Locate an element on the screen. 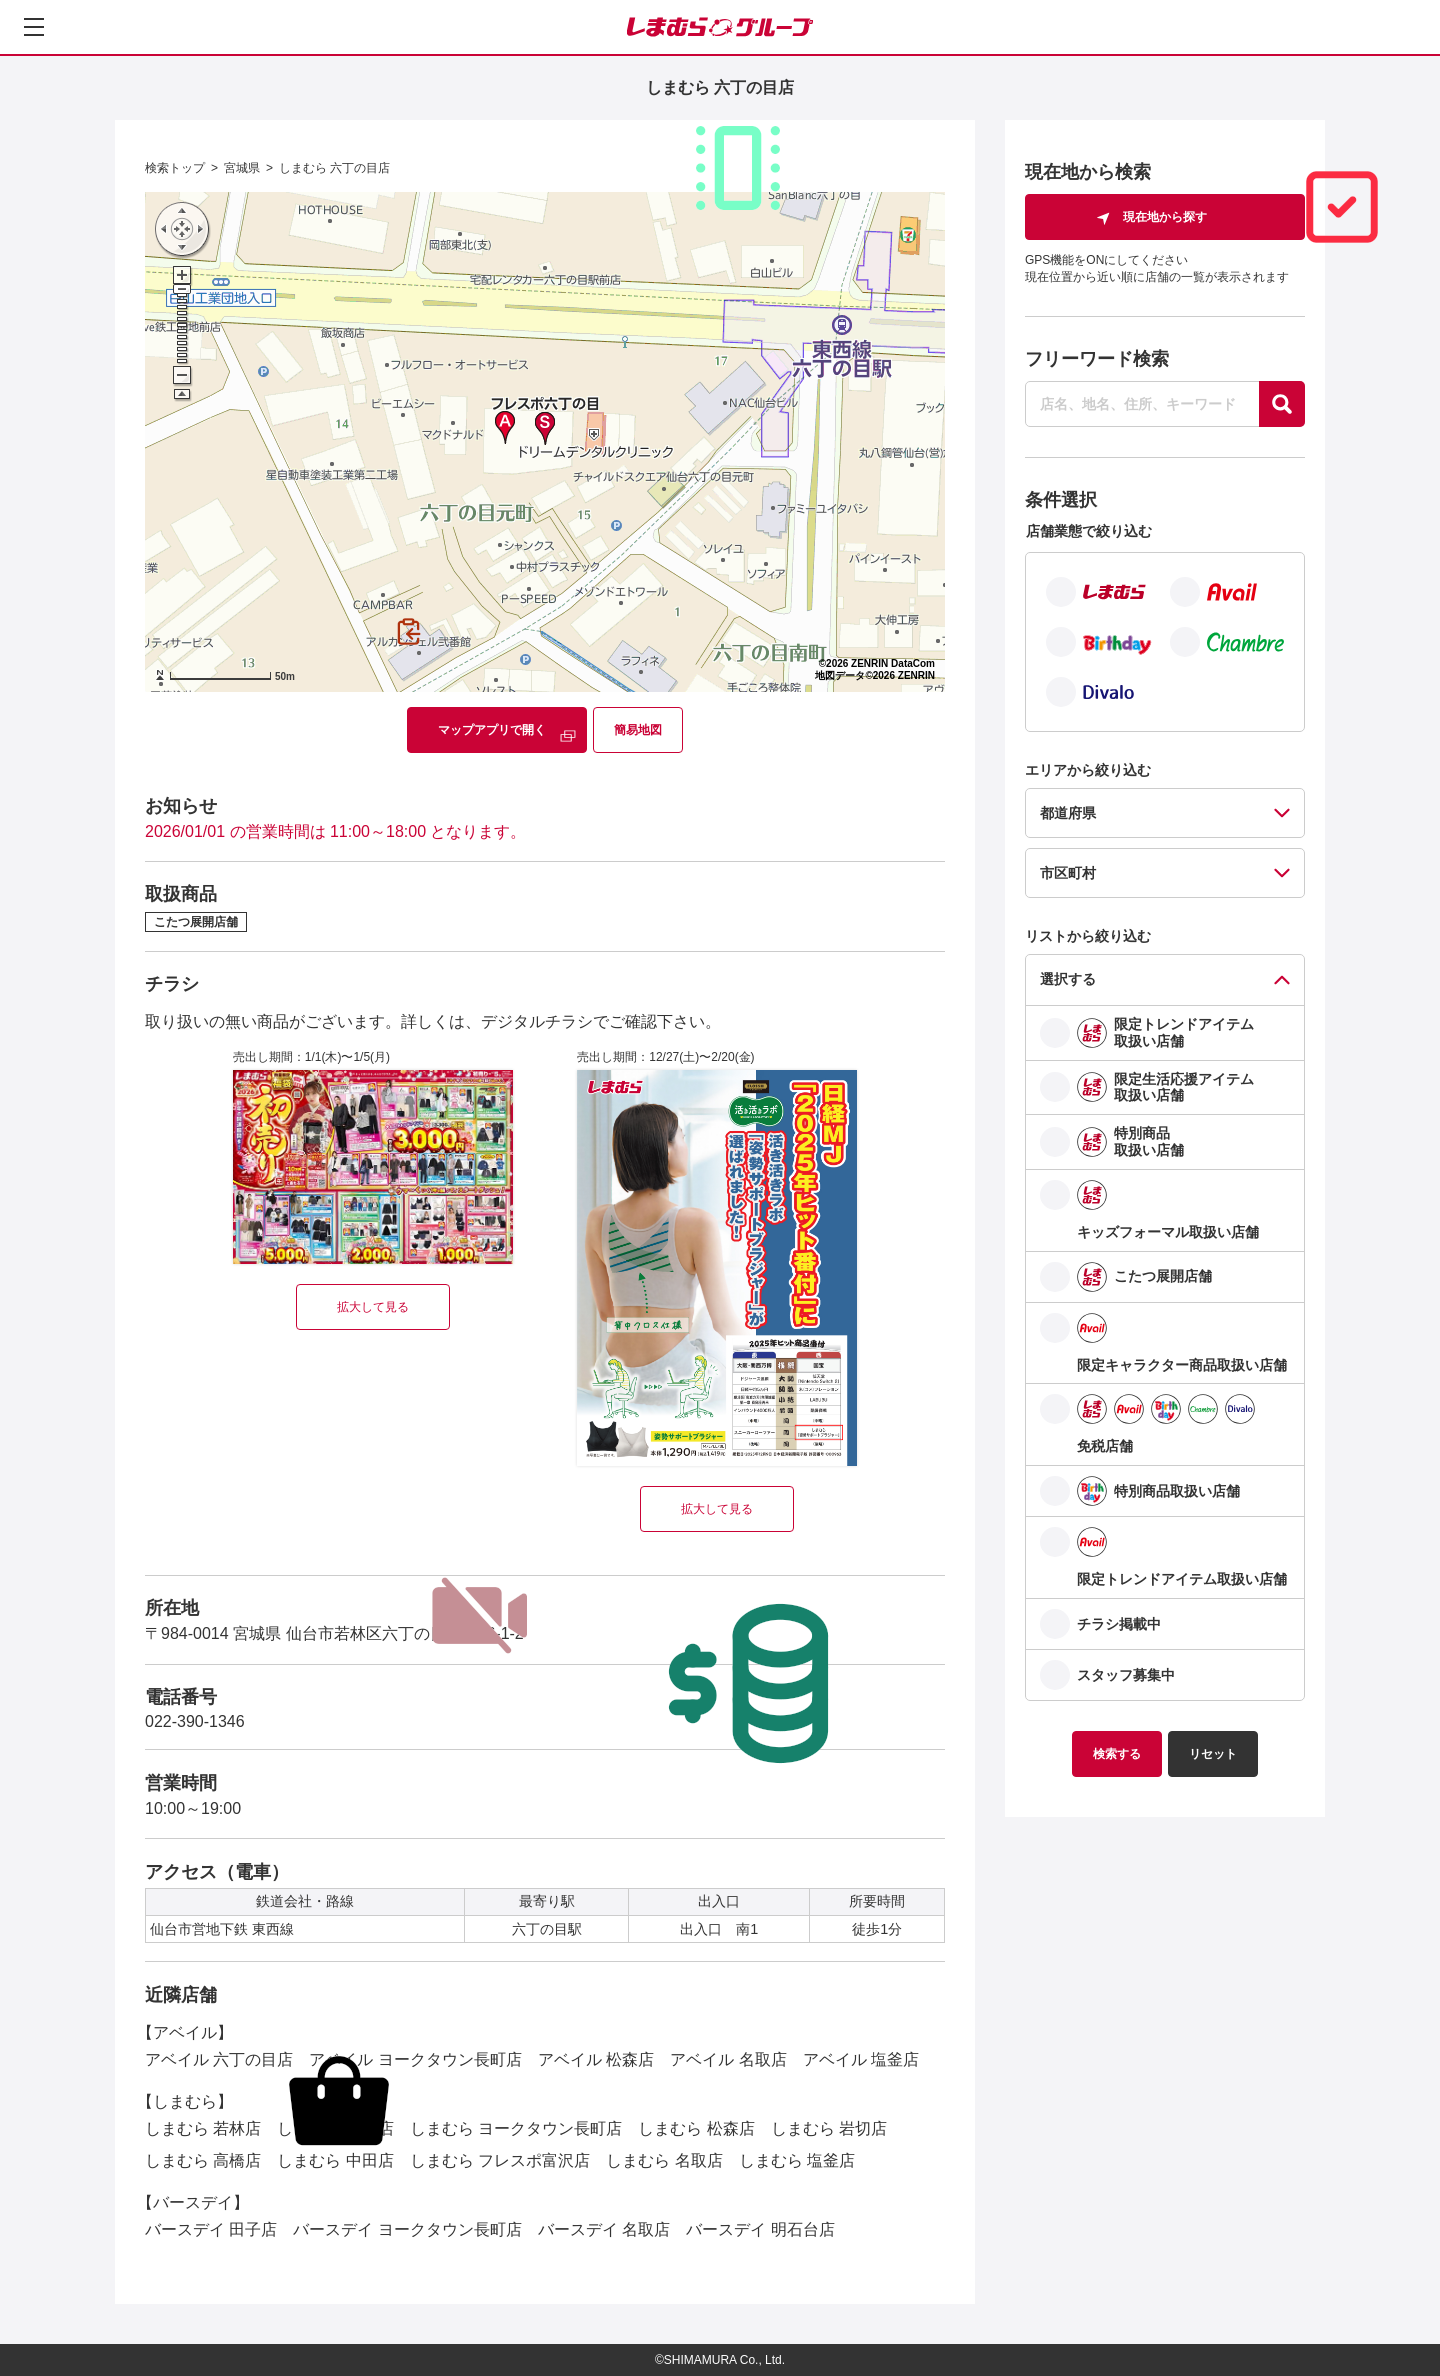 The height and width of the screenshot is (2376, 1440). view container or box element is located at coordinates (738, 168).